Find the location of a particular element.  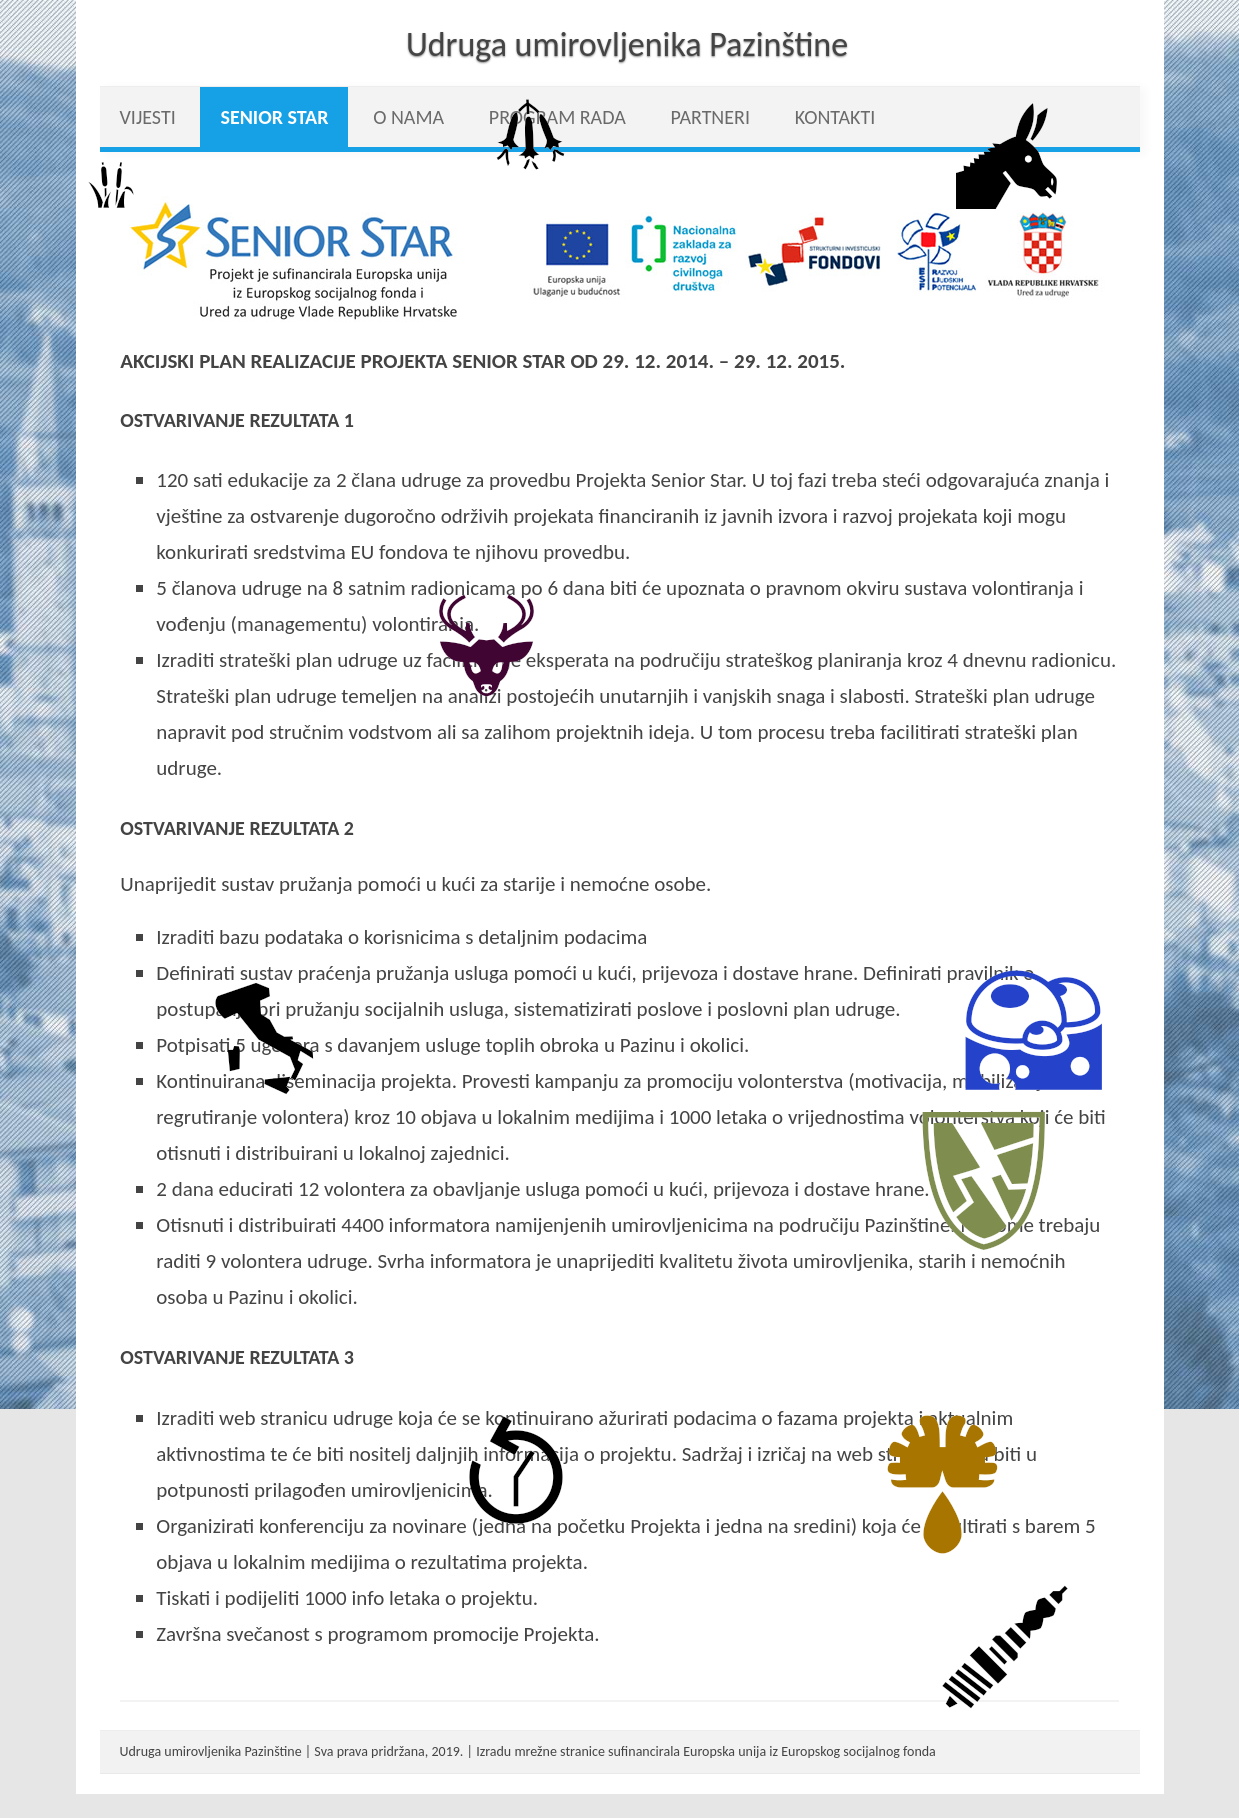

view engine or vehicle diagnostics is located at coordinates (1005, 1647).